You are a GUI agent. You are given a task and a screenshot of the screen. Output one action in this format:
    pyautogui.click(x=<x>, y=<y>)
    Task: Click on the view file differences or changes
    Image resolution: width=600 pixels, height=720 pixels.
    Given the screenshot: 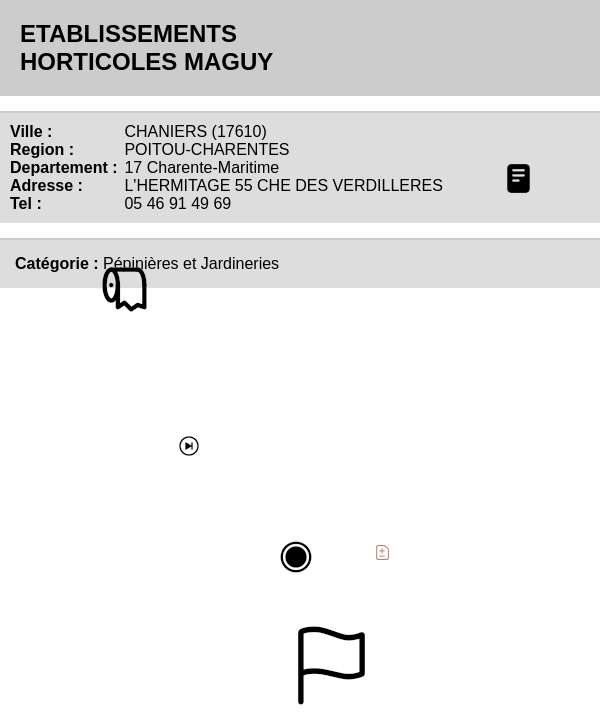 What is the action you would take?
    pyautogui.click(x=382, y=552)
    